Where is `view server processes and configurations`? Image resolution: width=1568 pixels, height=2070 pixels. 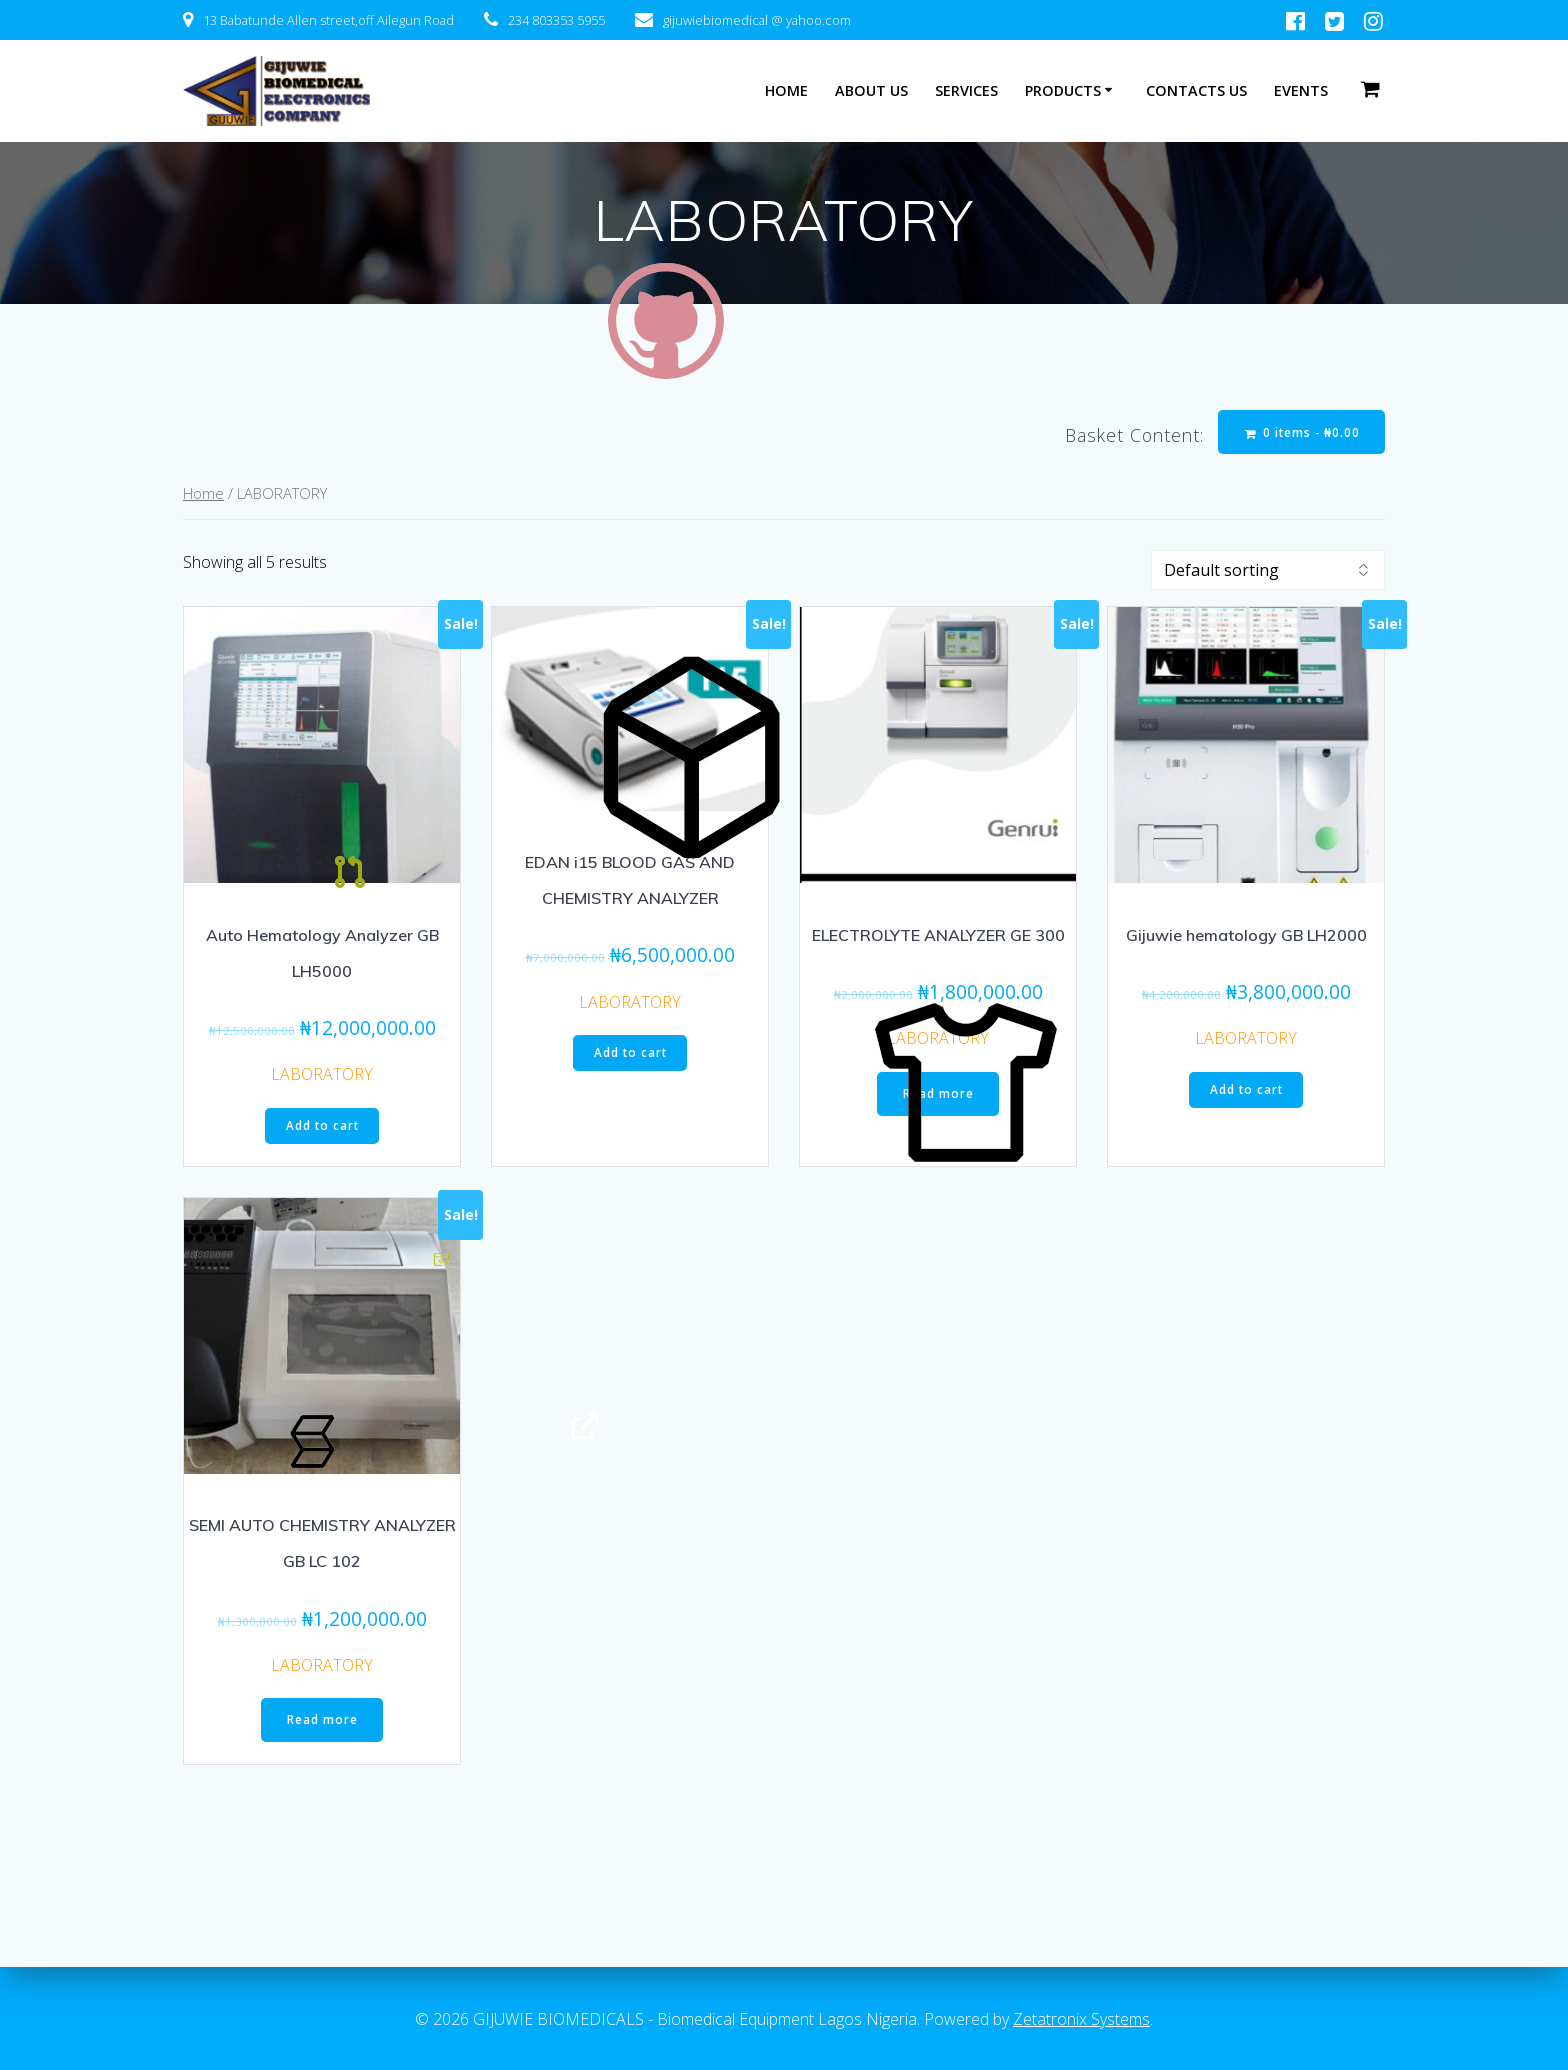
view server processes and configurations is located at coordinates (441, 1259).